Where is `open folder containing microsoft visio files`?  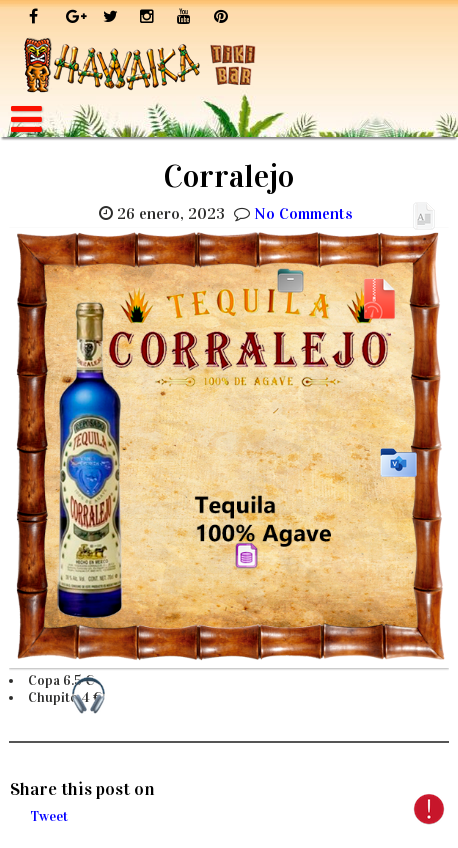
open folder containing microsoft visio files is located at coordinates (398, 463).